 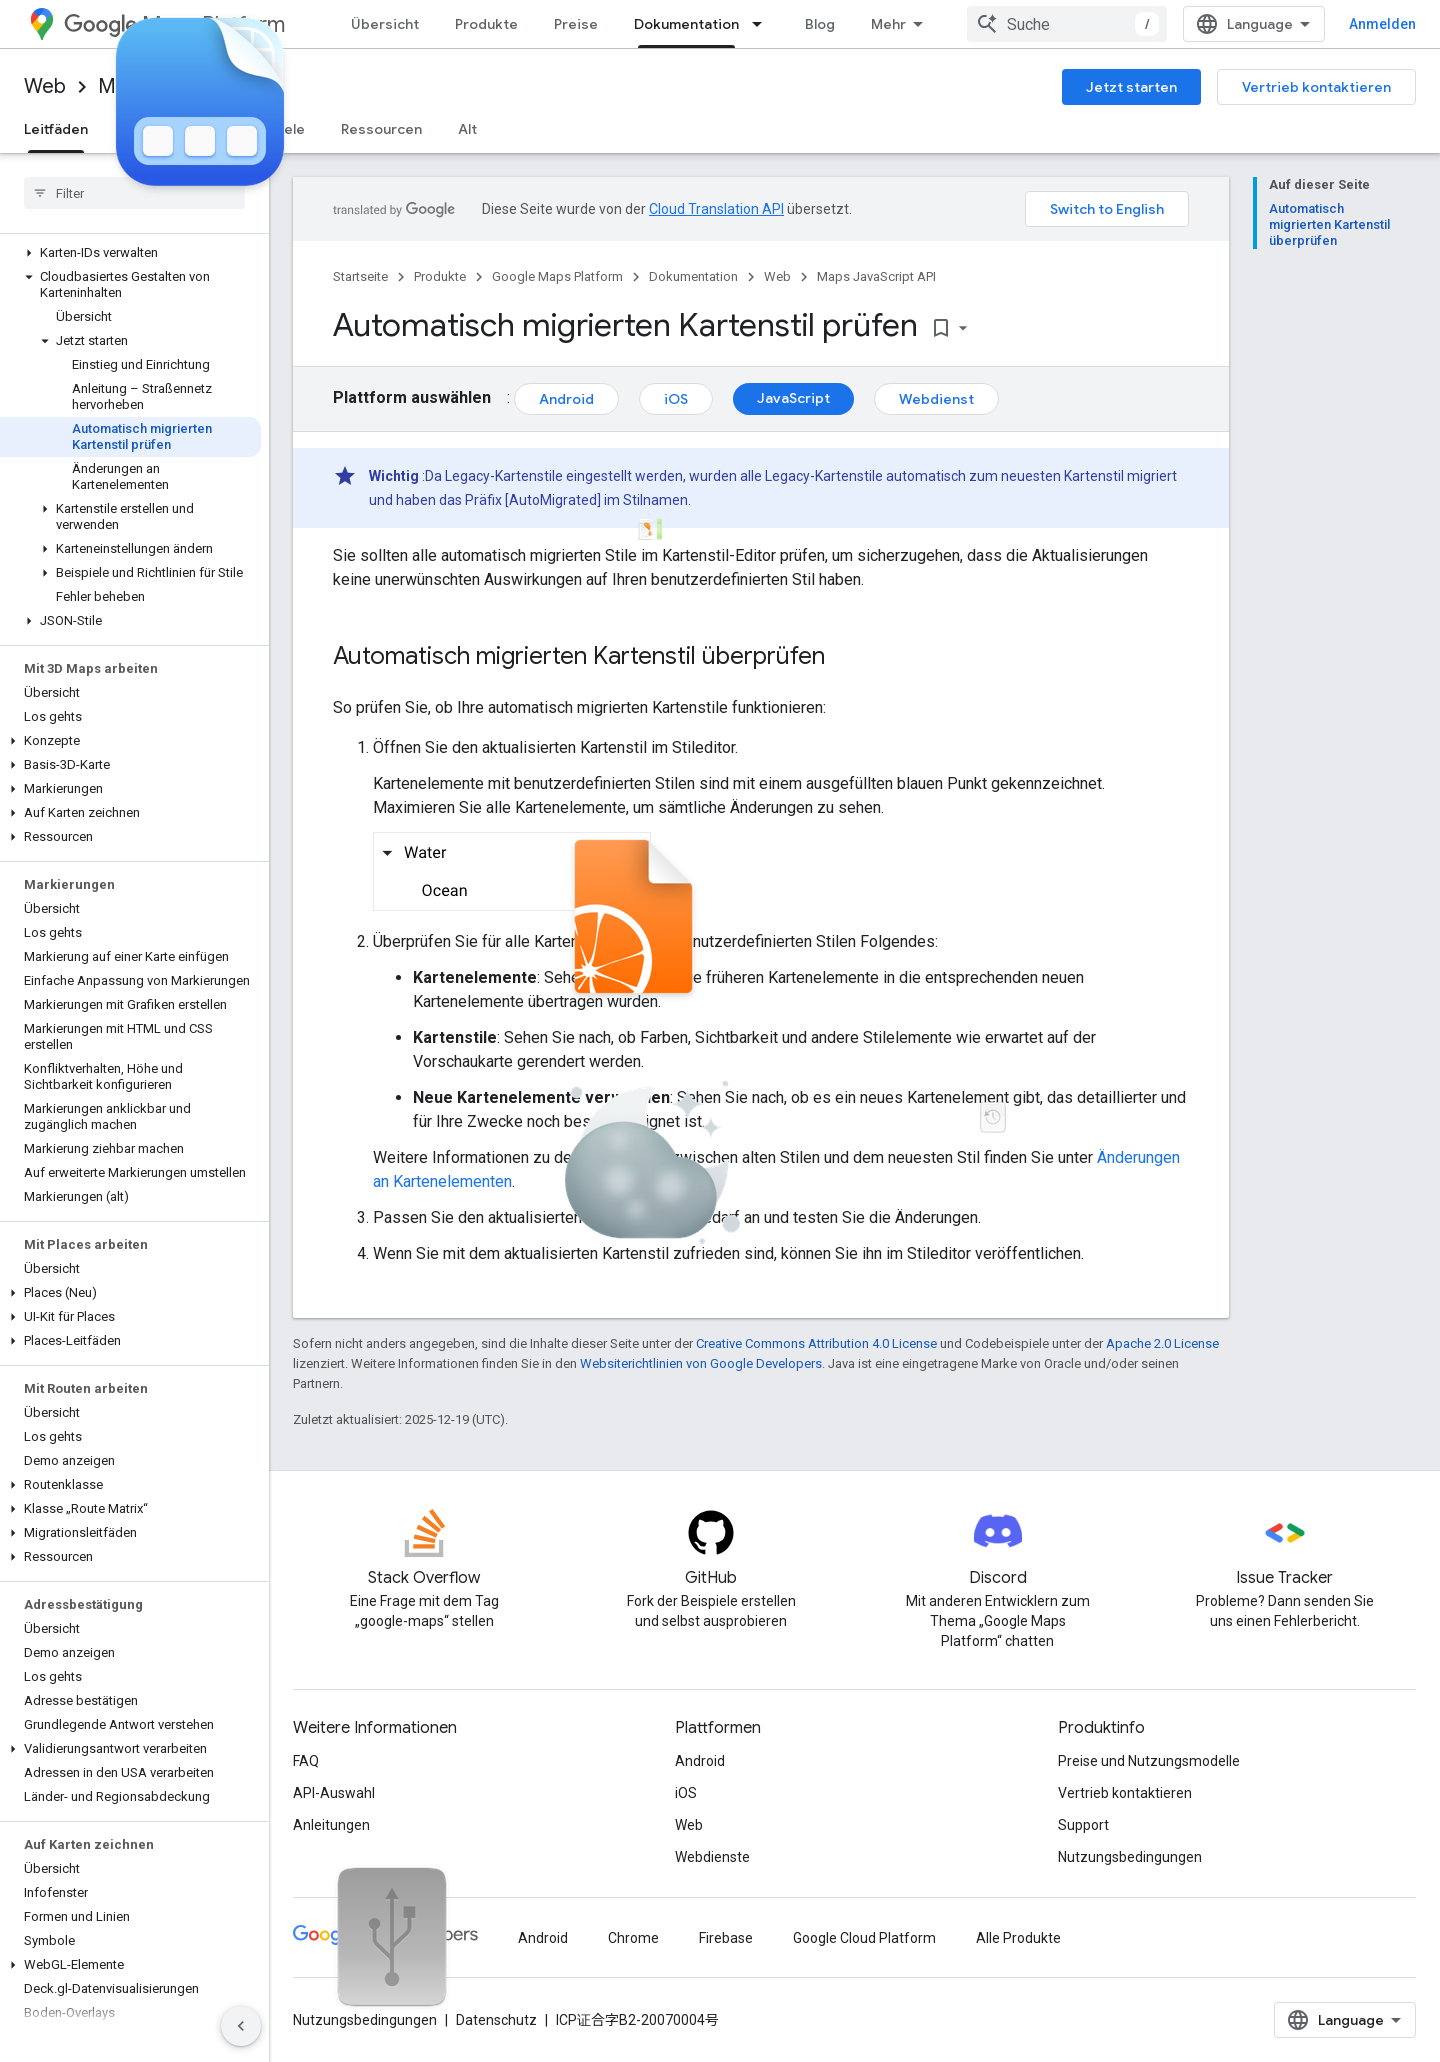 I want to click on a vector drawing or illustration template file, so click(x=650, y=529).